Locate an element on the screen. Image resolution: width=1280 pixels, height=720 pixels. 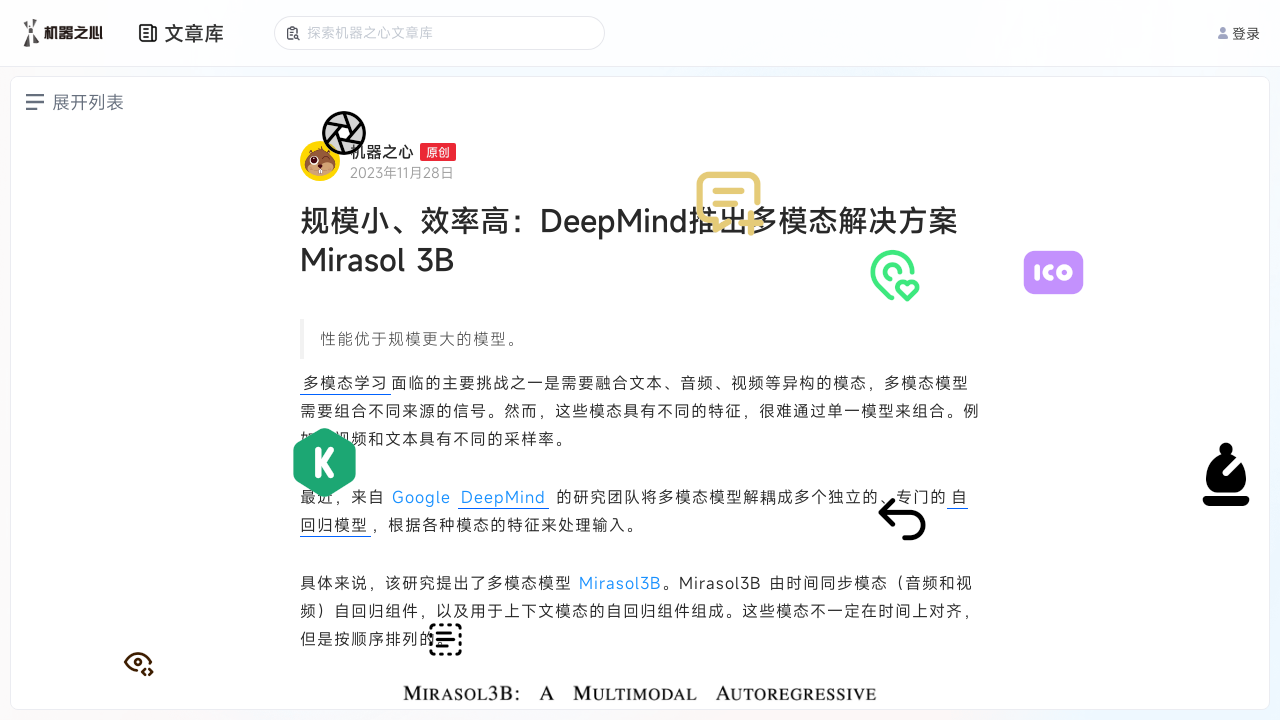
save a location to favorites is located at coordinates (892, 274).